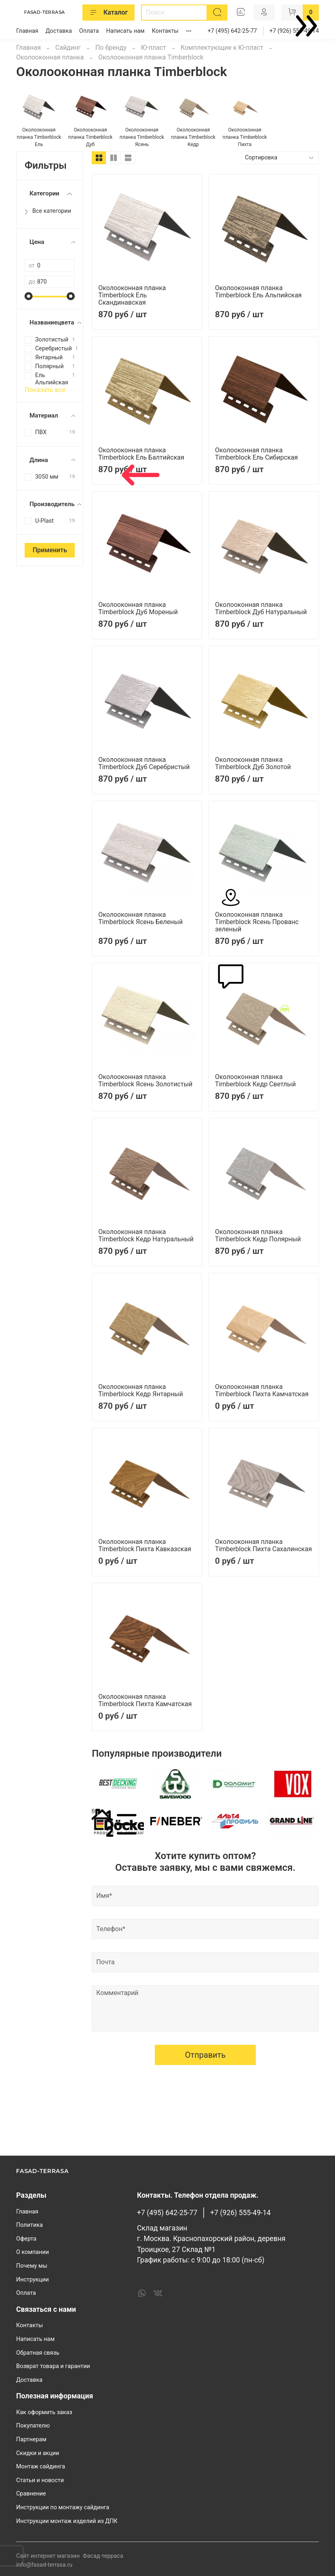 The height and width of the screenshot is (2576, 335). Describe the element at coordinates (284, 1009) in the screenshot. I see `access GitHub's Hubot automation bot` at that location.